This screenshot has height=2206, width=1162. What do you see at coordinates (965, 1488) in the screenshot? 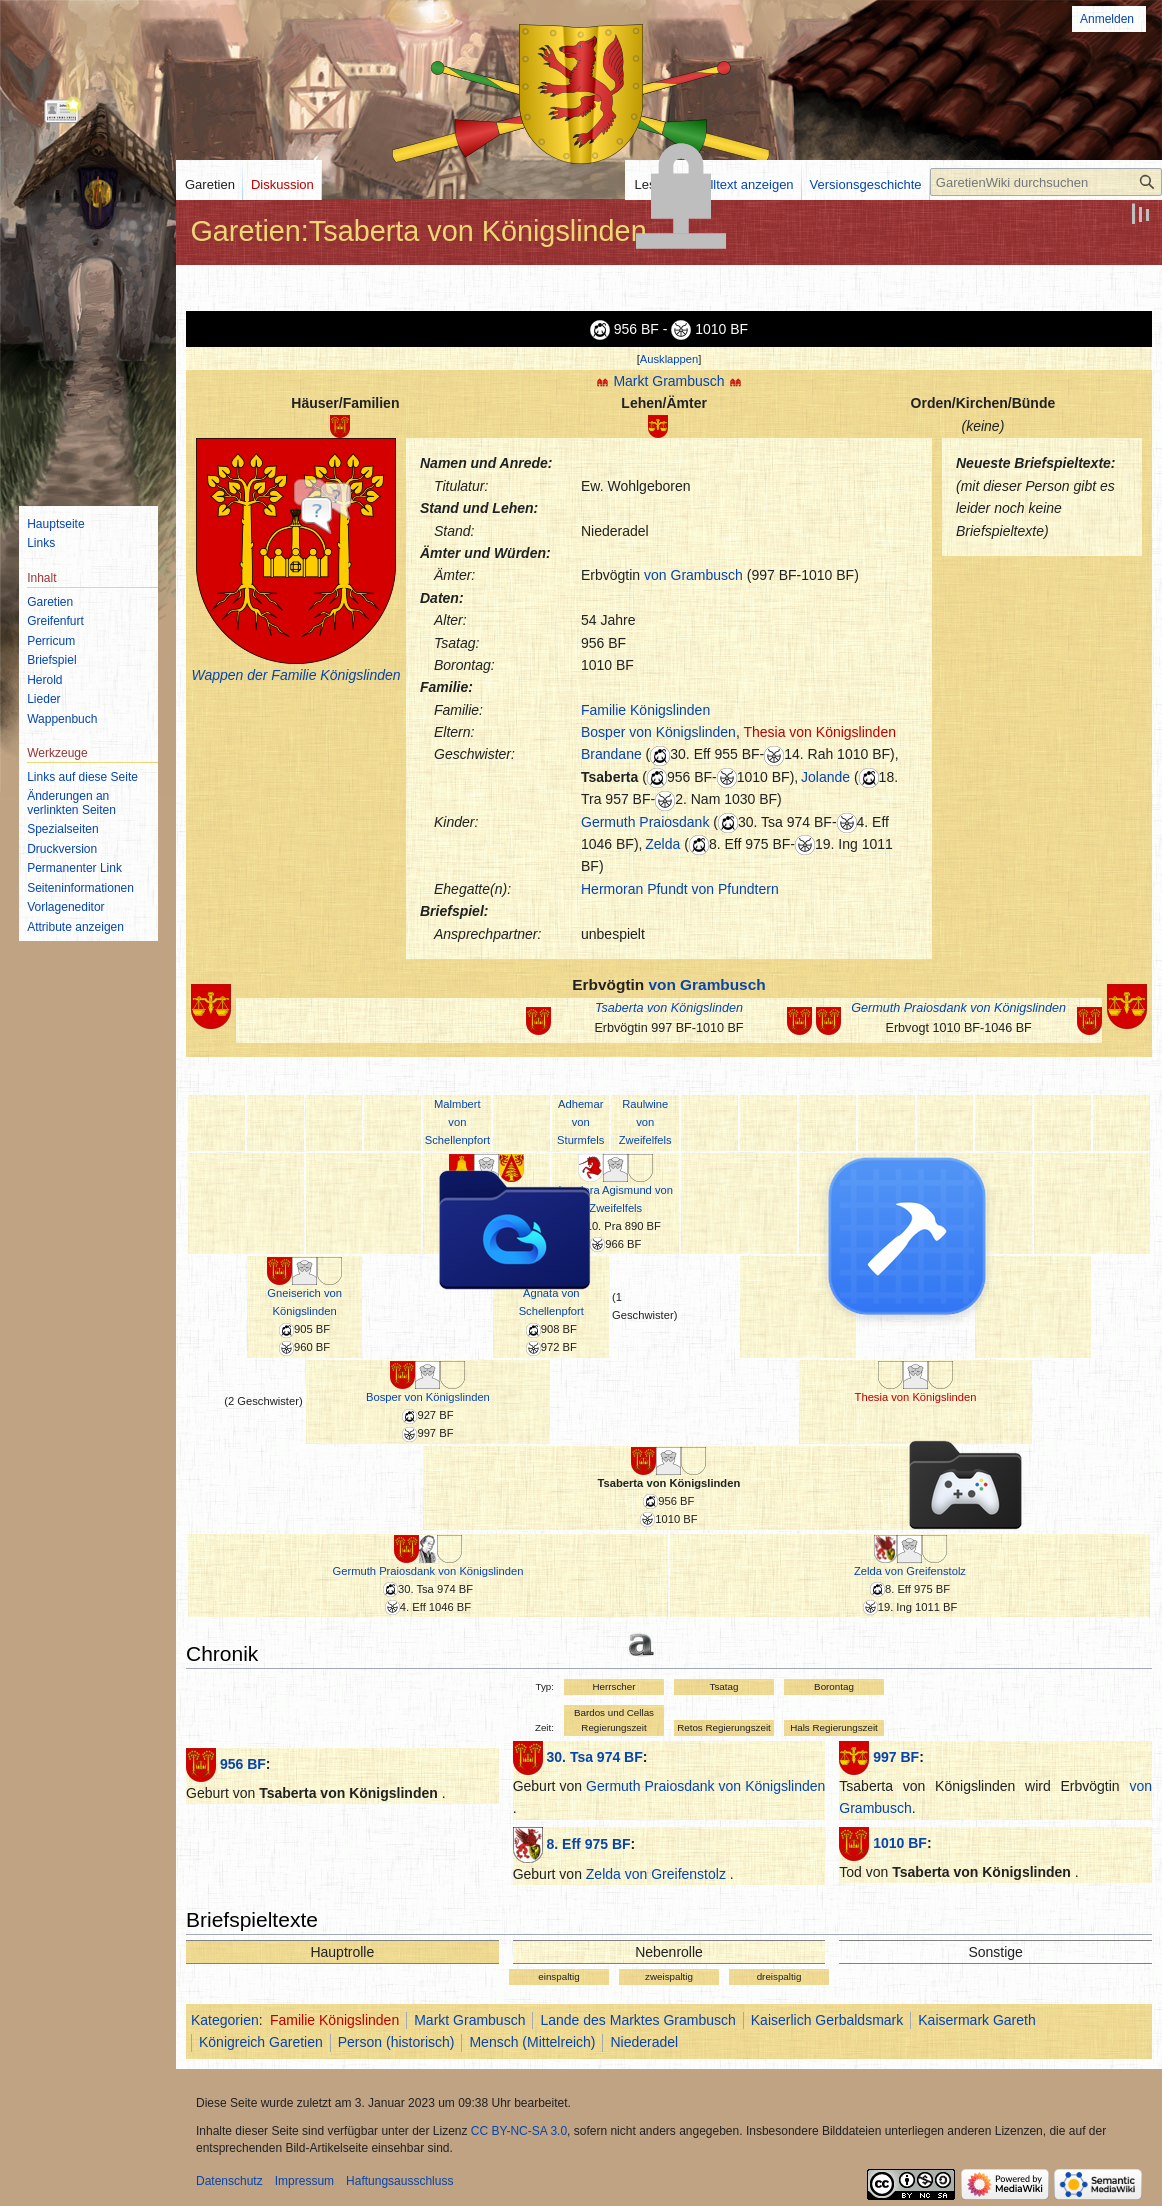
I see `open microsoft games folder` at bounding box center [965, 1488].